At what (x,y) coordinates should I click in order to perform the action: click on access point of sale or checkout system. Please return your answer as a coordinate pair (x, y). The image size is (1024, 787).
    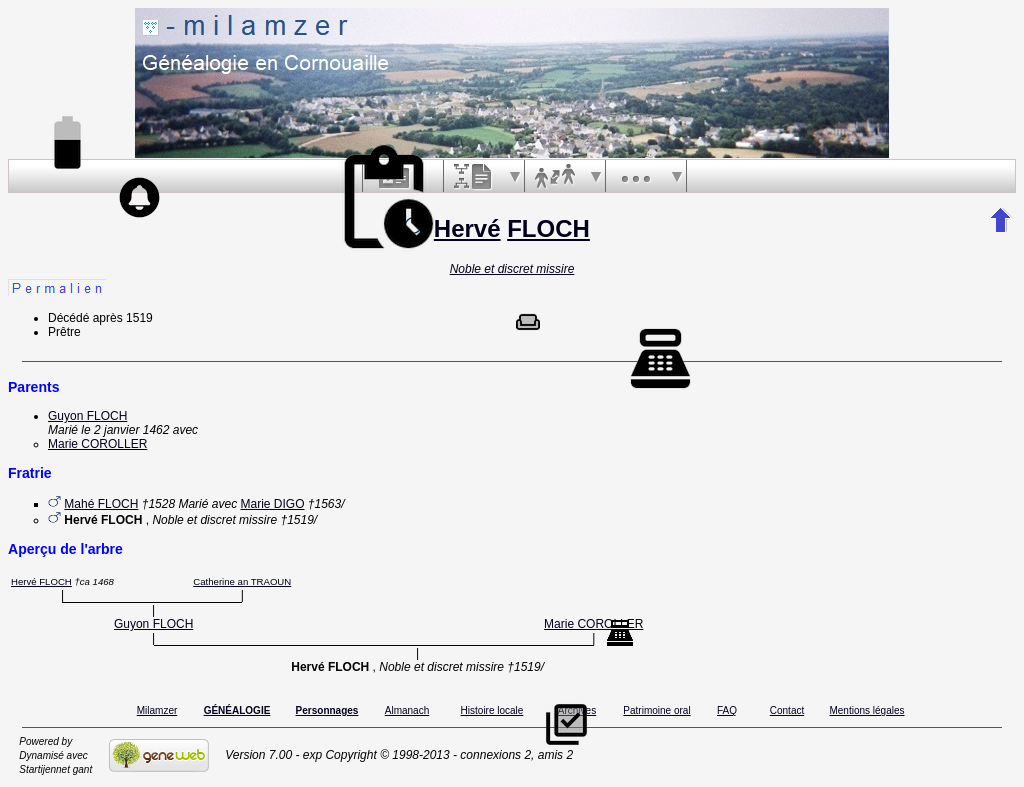
    Looking at the image, I should click on (660, 358).